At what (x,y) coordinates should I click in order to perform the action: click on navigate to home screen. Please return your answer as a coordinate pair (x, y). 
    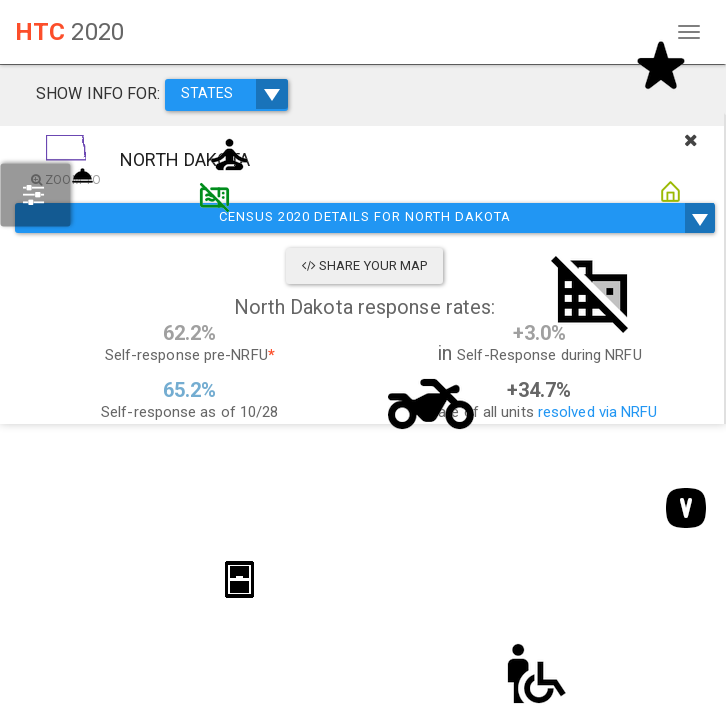
    Looking at the image, I should click on (670, 191).